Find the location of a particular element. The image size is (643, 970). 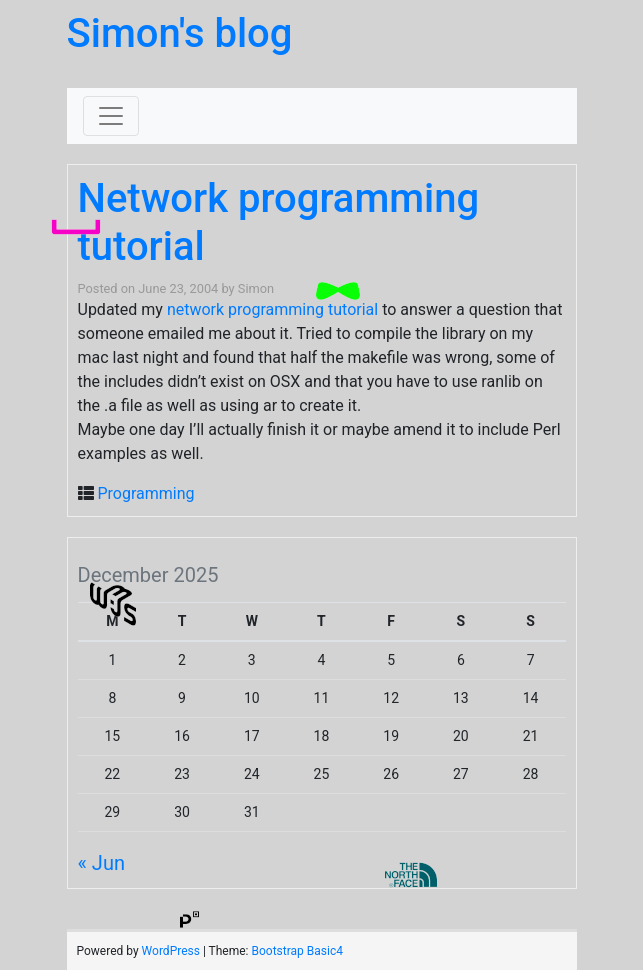

jhipster application framework logo is located at coordinates (338, 291).